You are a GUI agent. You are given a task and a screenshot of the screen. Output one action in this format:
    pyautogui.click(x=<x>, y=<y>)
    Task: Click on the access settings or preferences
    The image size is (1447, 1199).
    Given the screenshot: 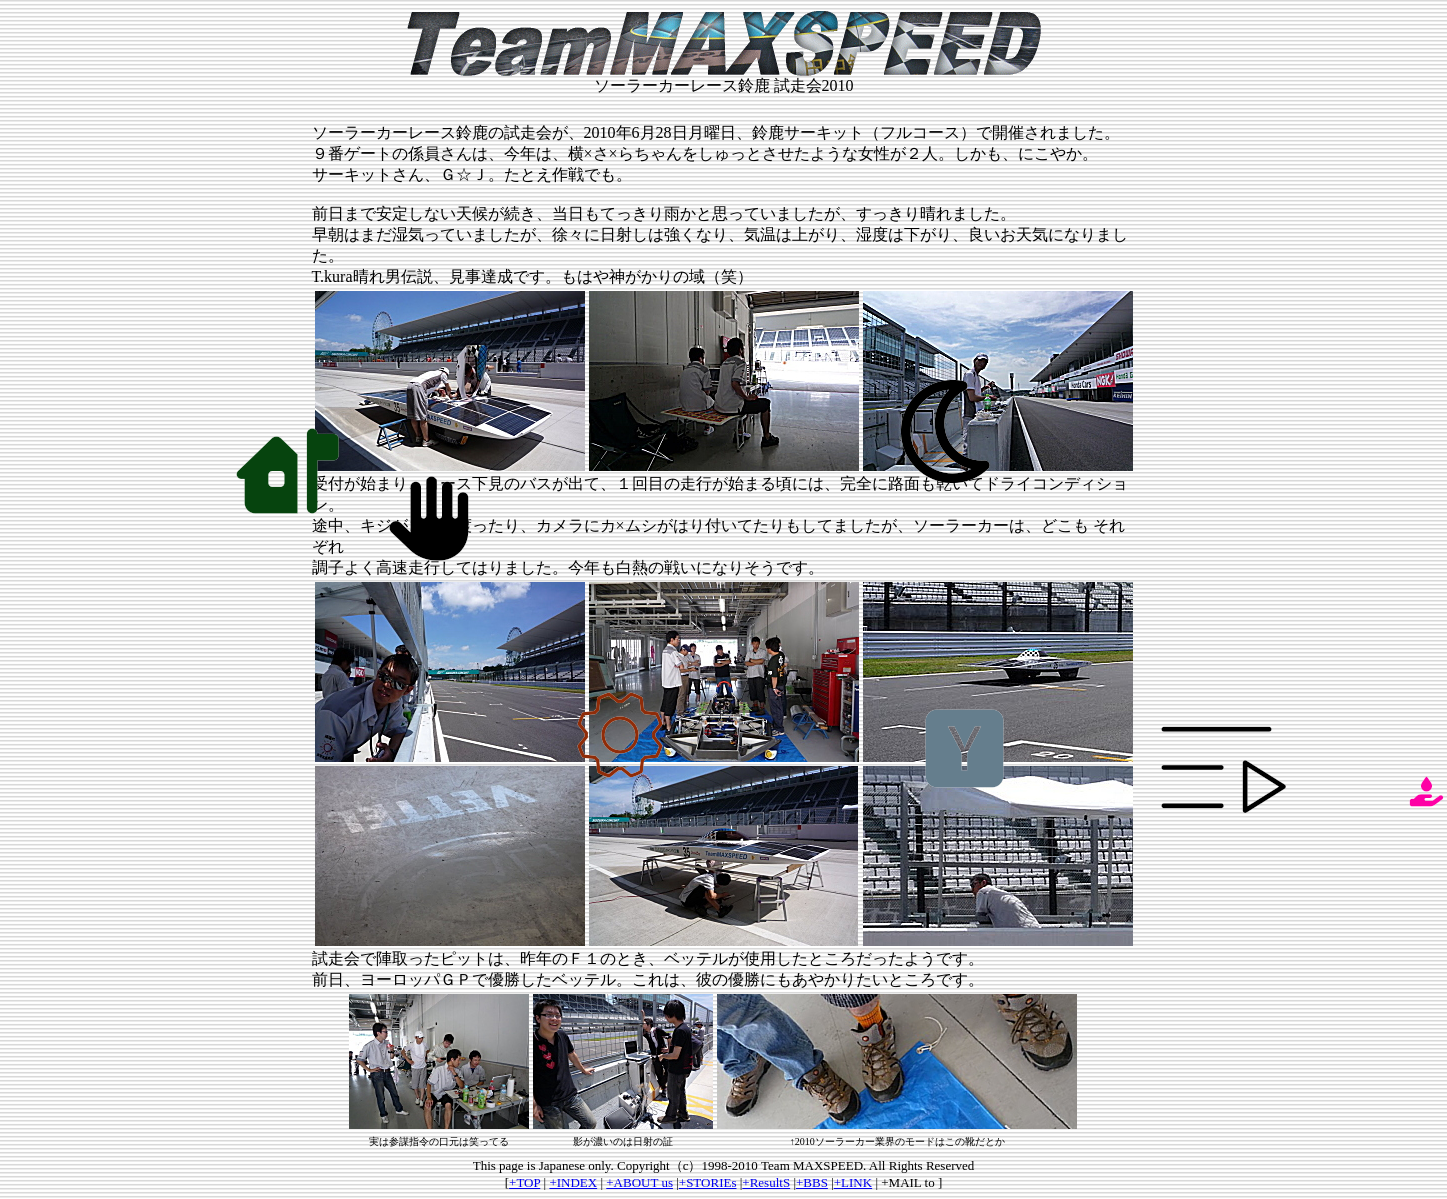 What is the action you would take?
    pyautogui.click(x=620, y=735)
    